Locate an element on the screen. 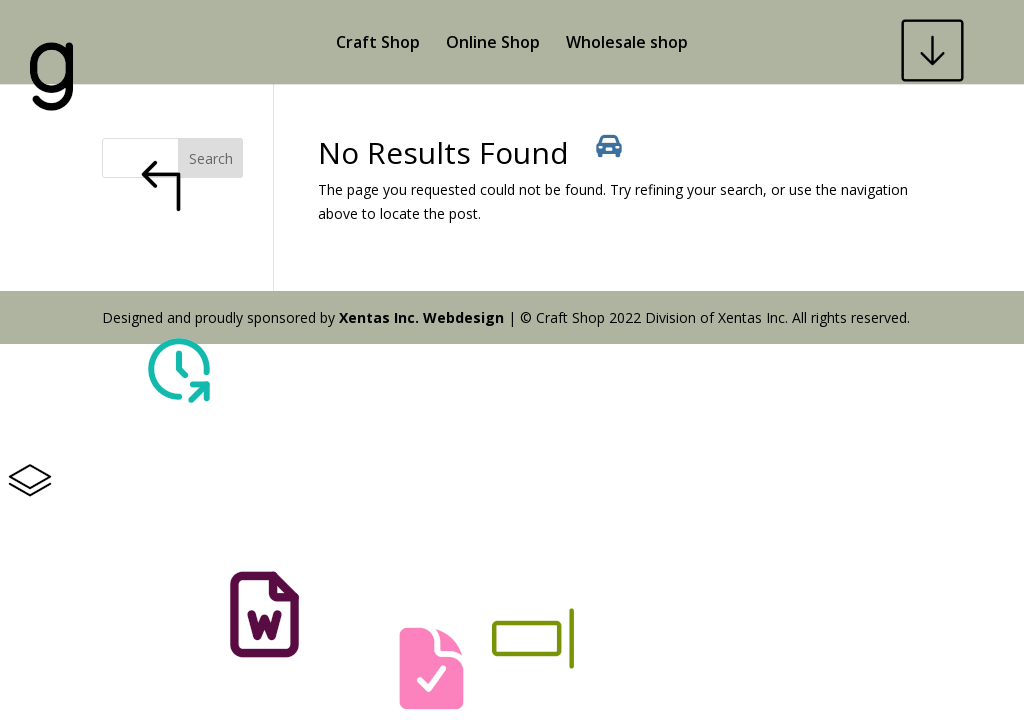  open a Microsoft Word document is located at coordinates (264, 614).